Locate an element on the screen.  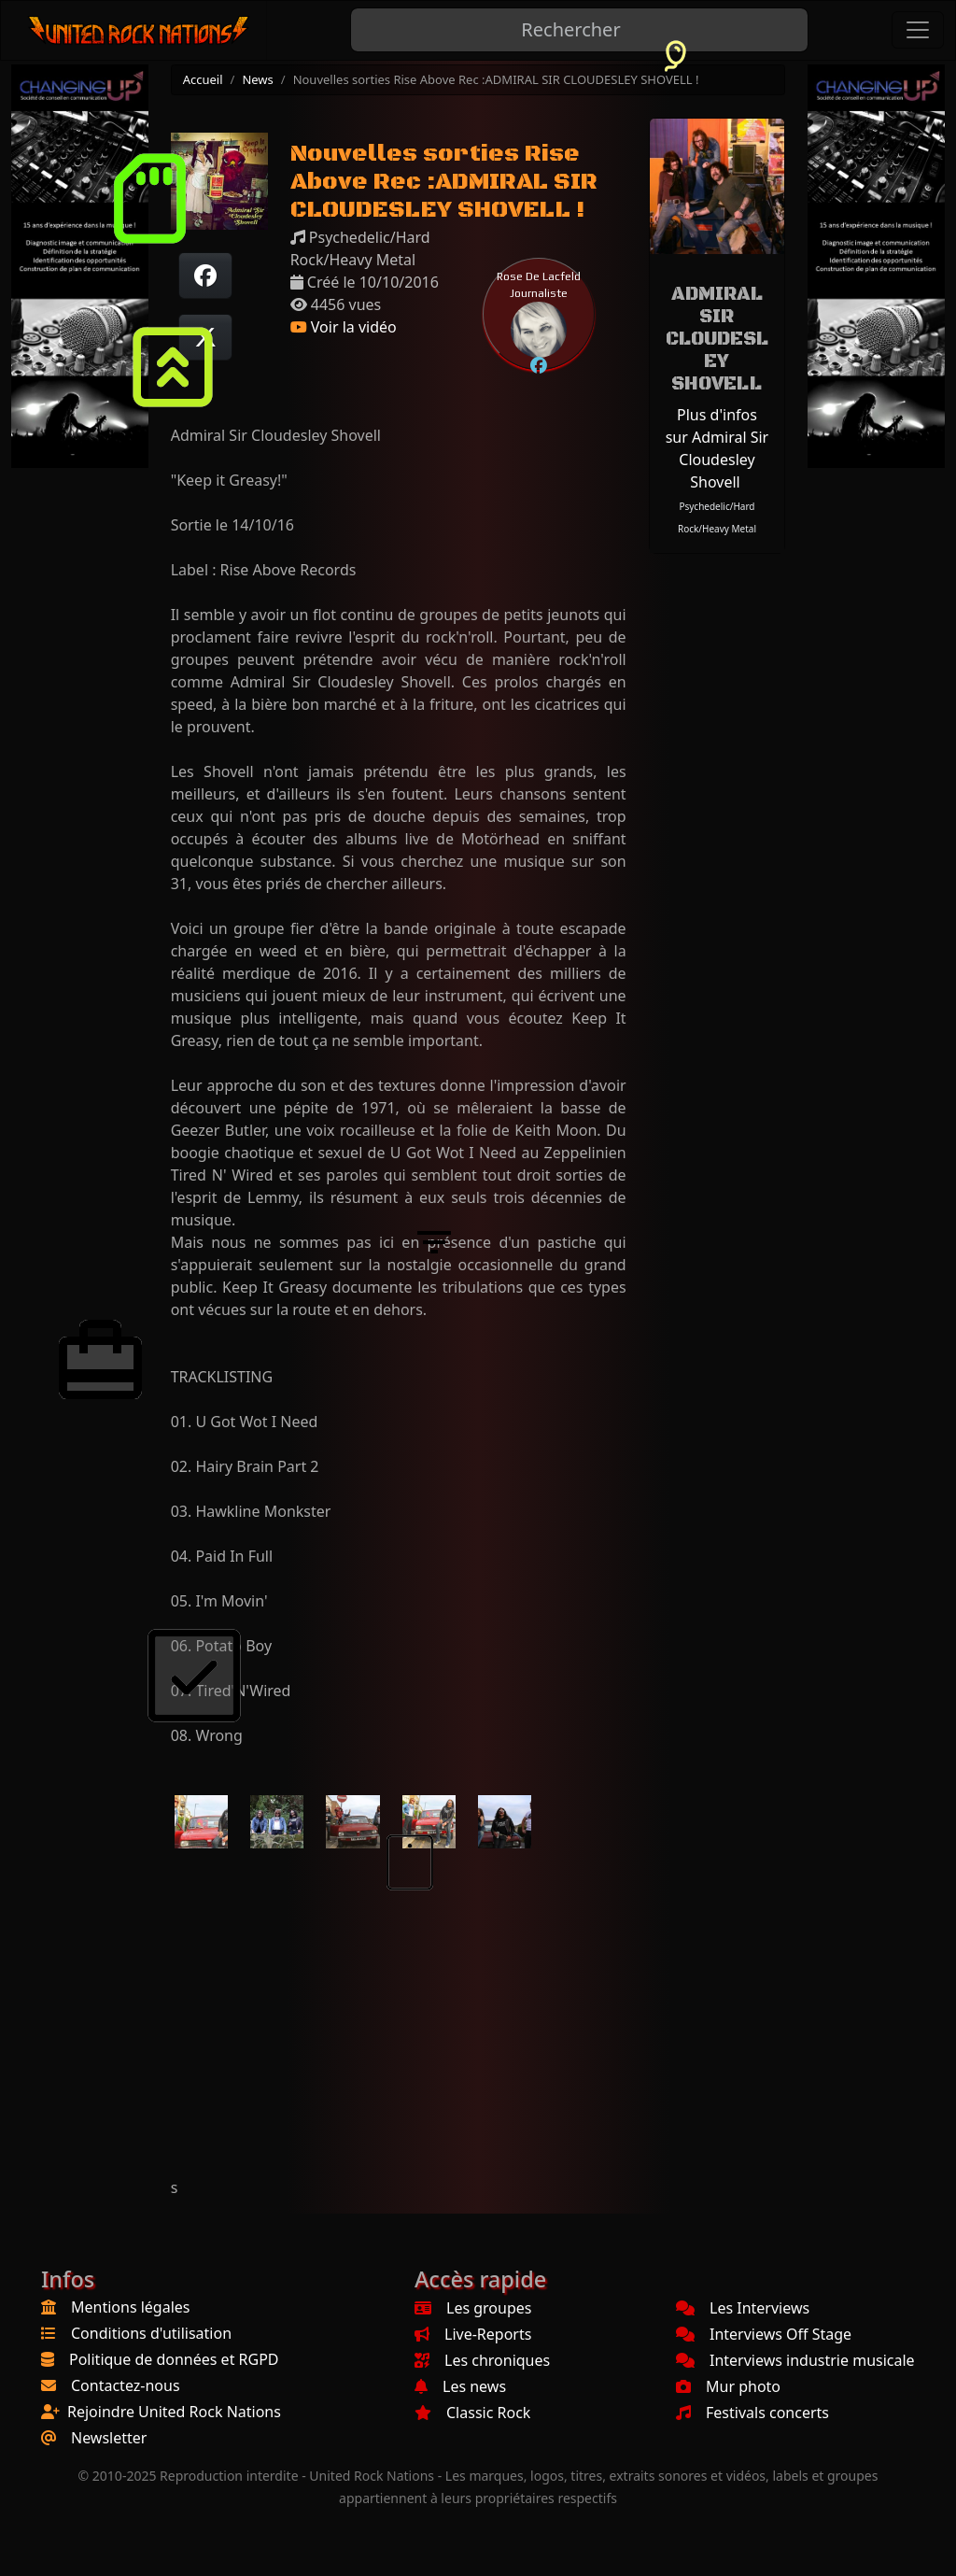
mark task as complete is located at coordinates (194, 1676).